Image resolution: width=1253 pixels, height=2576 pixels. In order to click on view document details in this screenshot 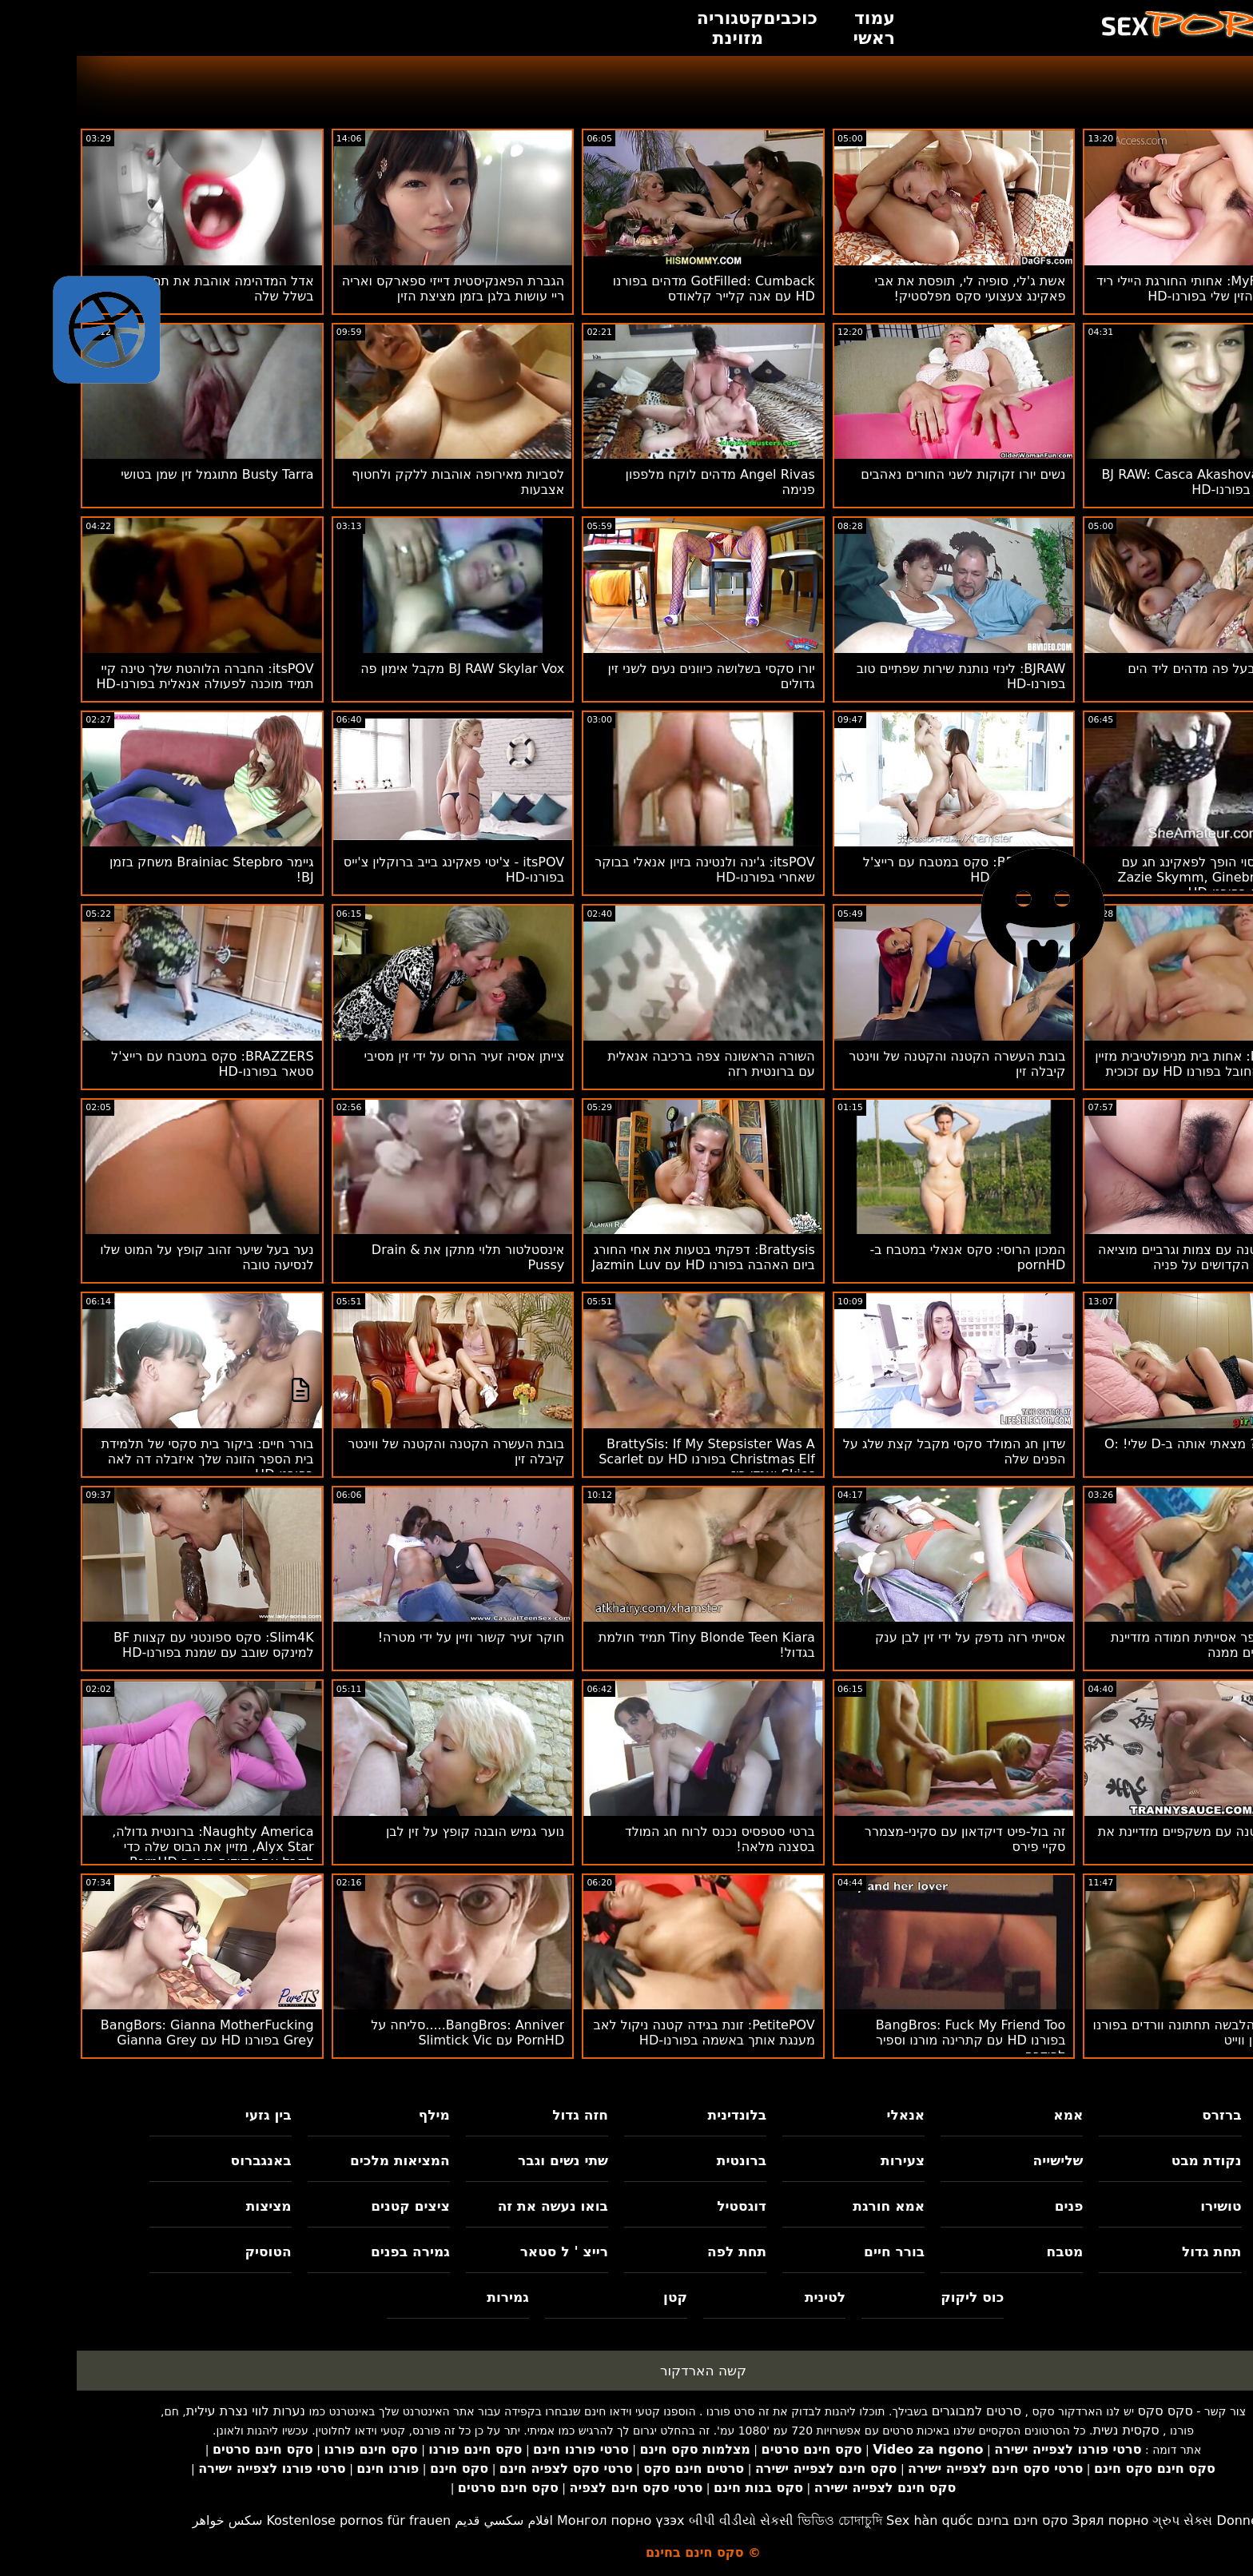, I will do `click(300, 1390)`.